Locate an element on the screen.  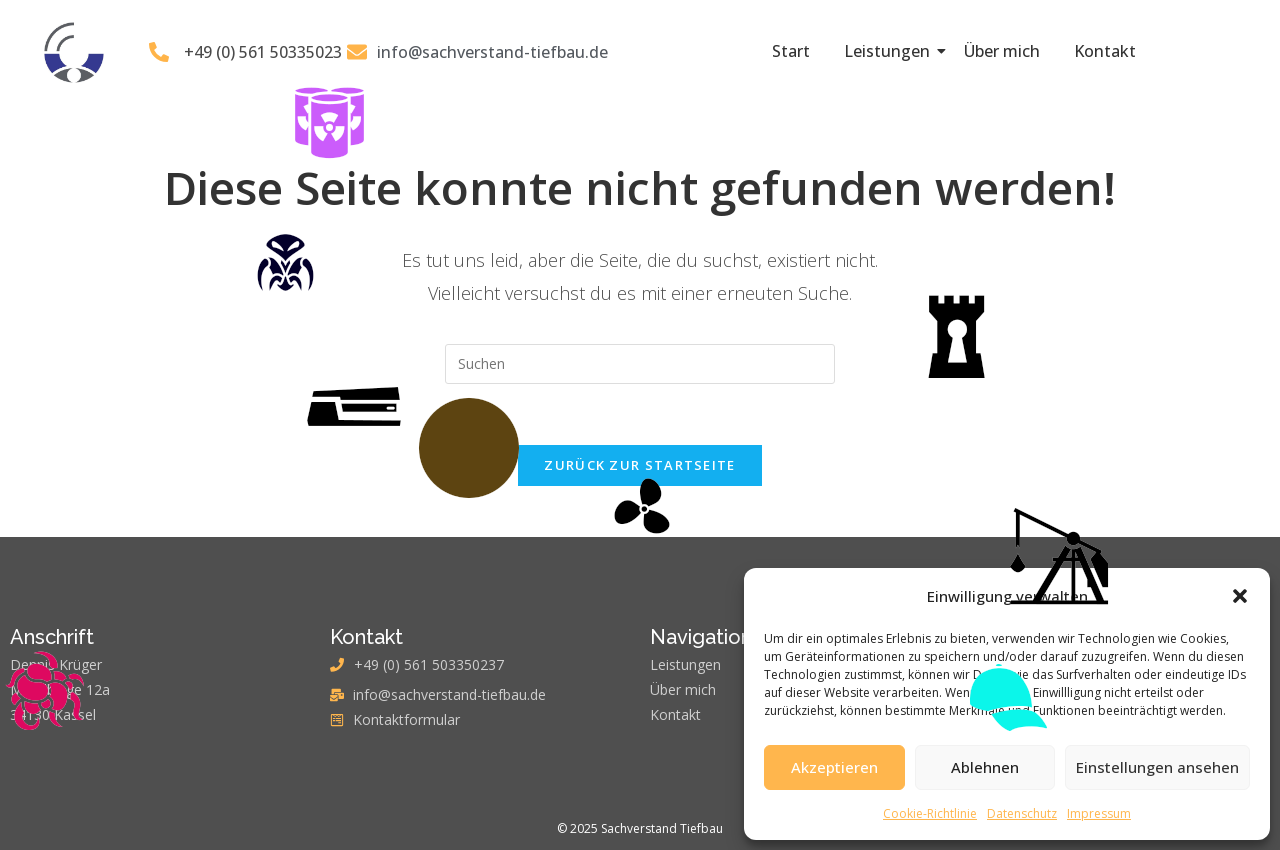
launch projectile or siege weapon in game is located at coordinates (1059, 552).